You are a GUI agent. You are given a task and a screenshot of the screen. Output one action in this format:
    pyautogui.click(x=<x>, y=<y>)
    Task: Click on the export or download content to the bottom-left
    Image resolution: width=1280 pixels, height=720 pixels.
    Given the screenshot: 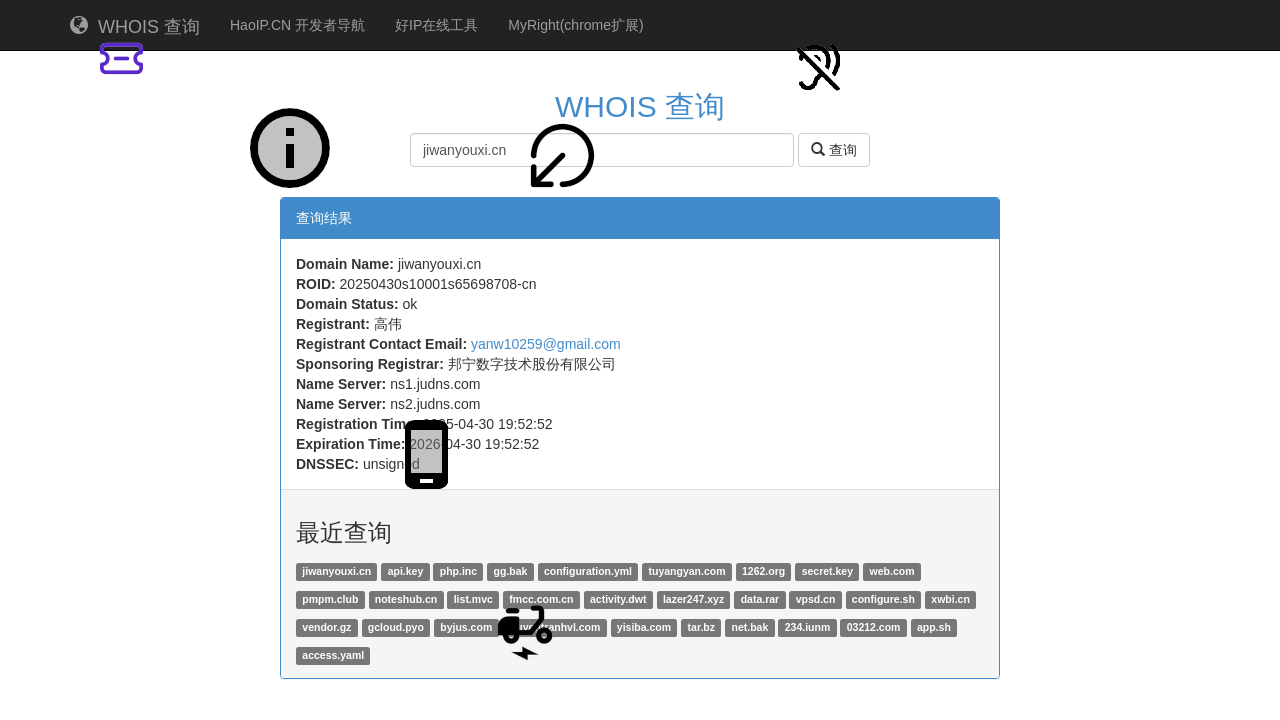 What is the action you would take?
    pyautogui.click(x=562, y=155)
    